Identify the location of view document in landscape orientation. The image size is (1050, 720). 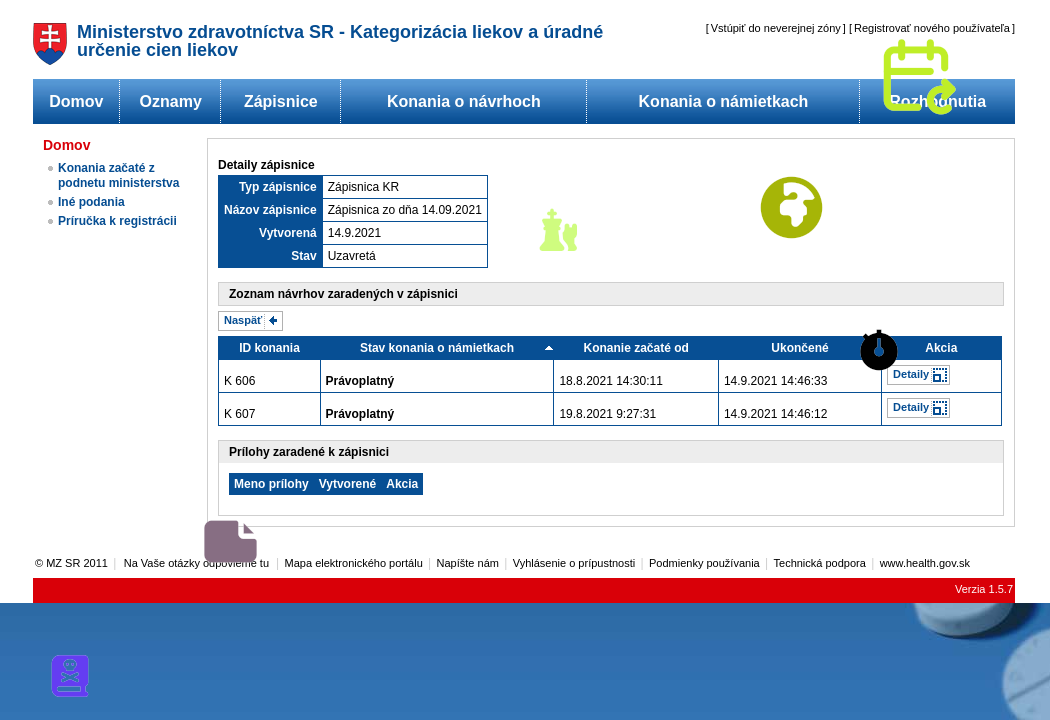
(230, 541).